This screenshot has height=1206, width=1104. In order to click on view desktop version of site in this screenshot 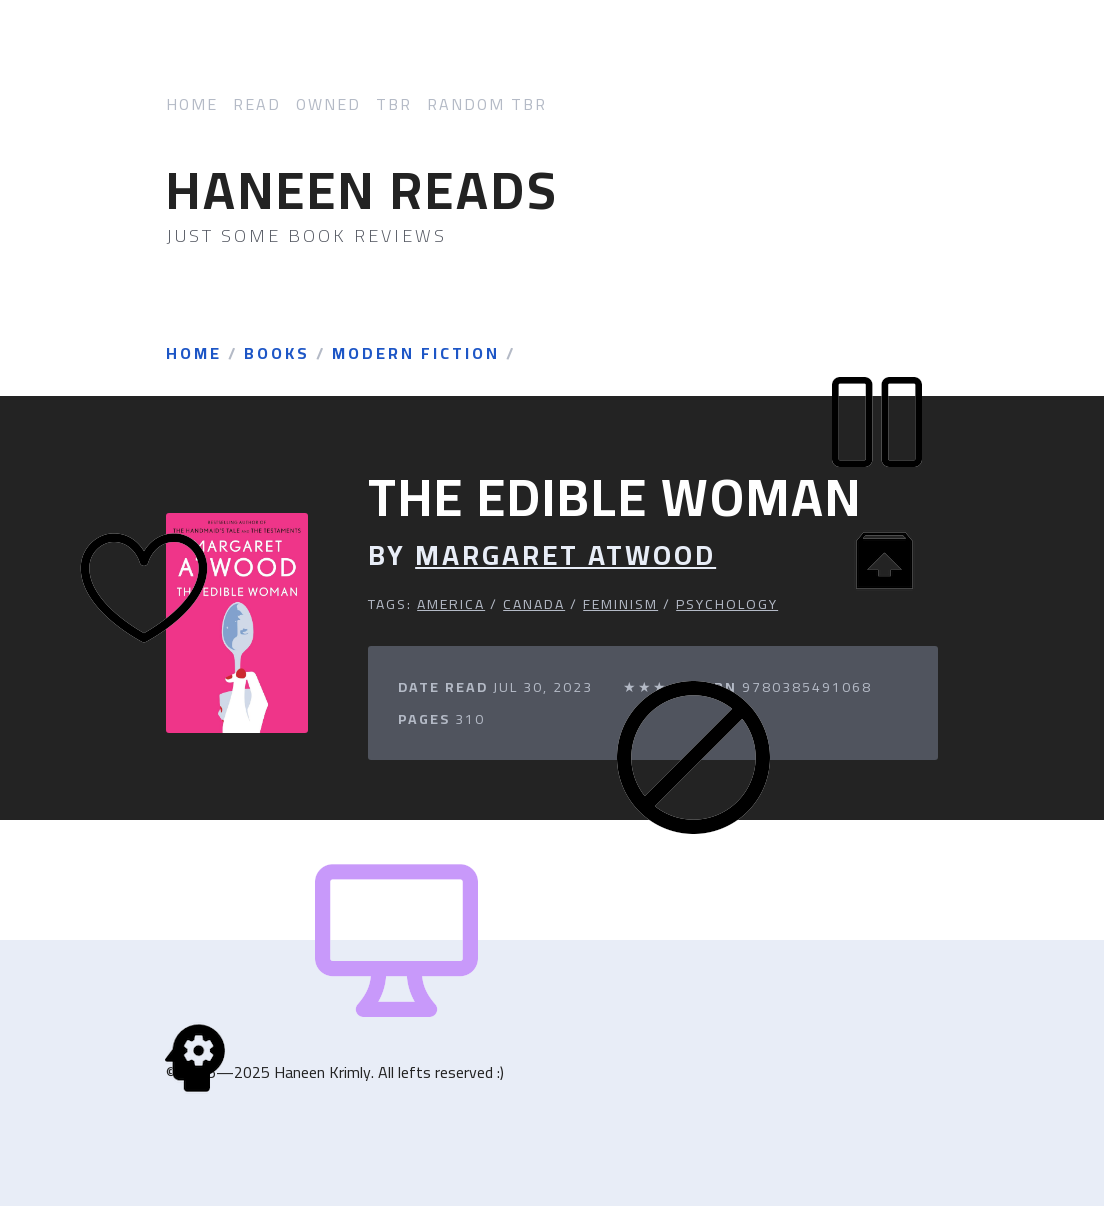, I will do `click(396, 935)`.